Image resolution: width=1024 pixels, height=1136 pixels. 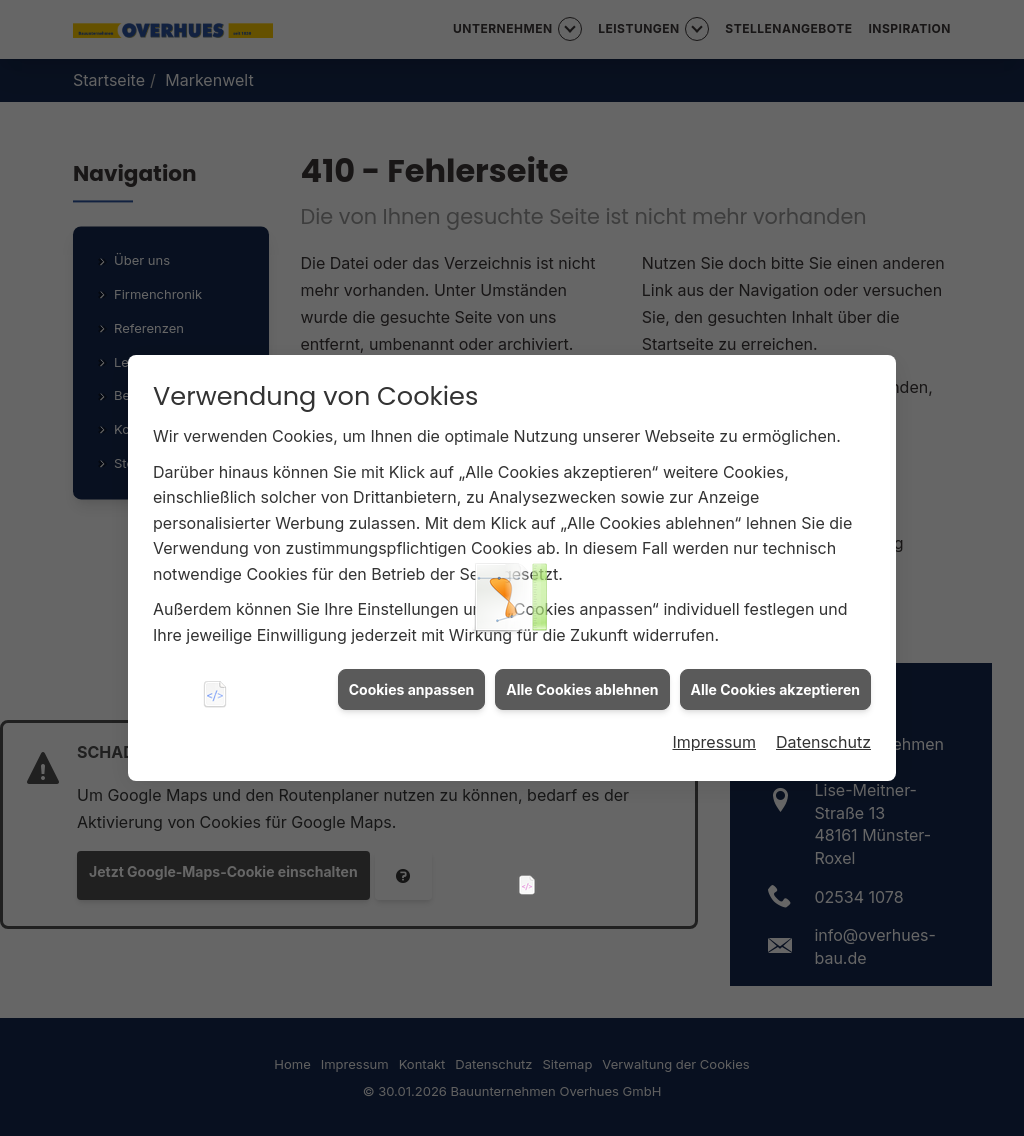 I want to click on an HTML or code file, so click(x=215, y=694).